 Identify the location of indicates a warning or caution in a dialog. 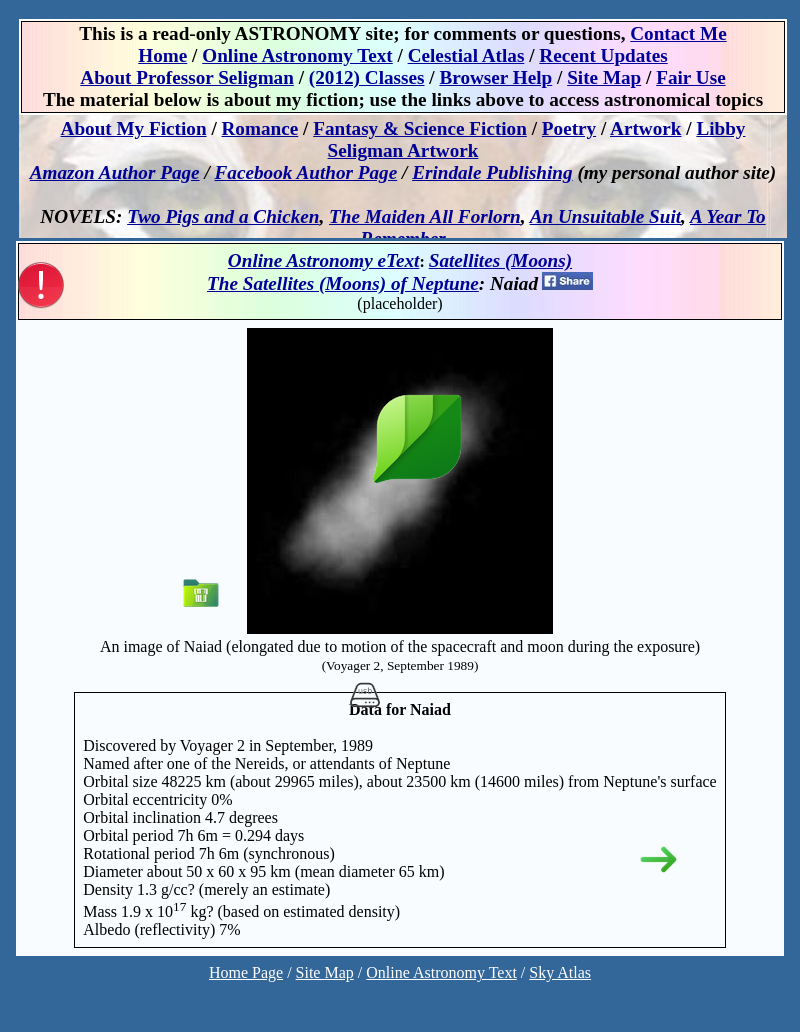
(41, 285).